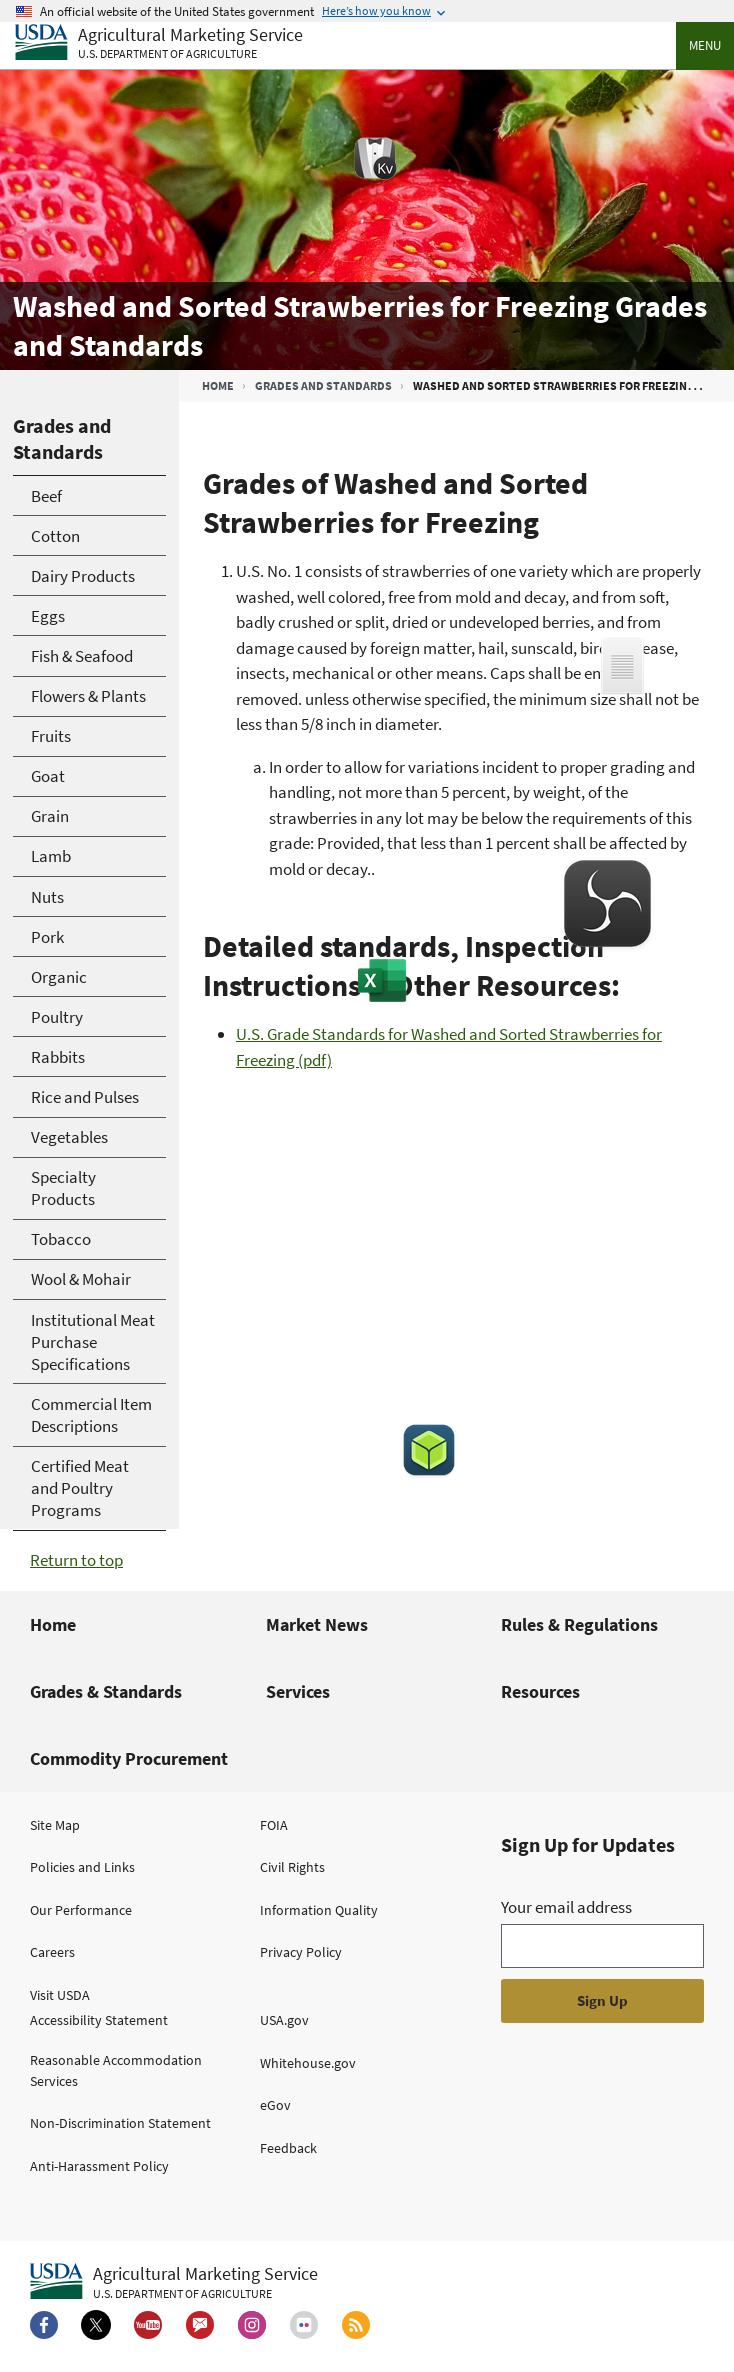  I want to click on open a text template file, so click(622, 666).